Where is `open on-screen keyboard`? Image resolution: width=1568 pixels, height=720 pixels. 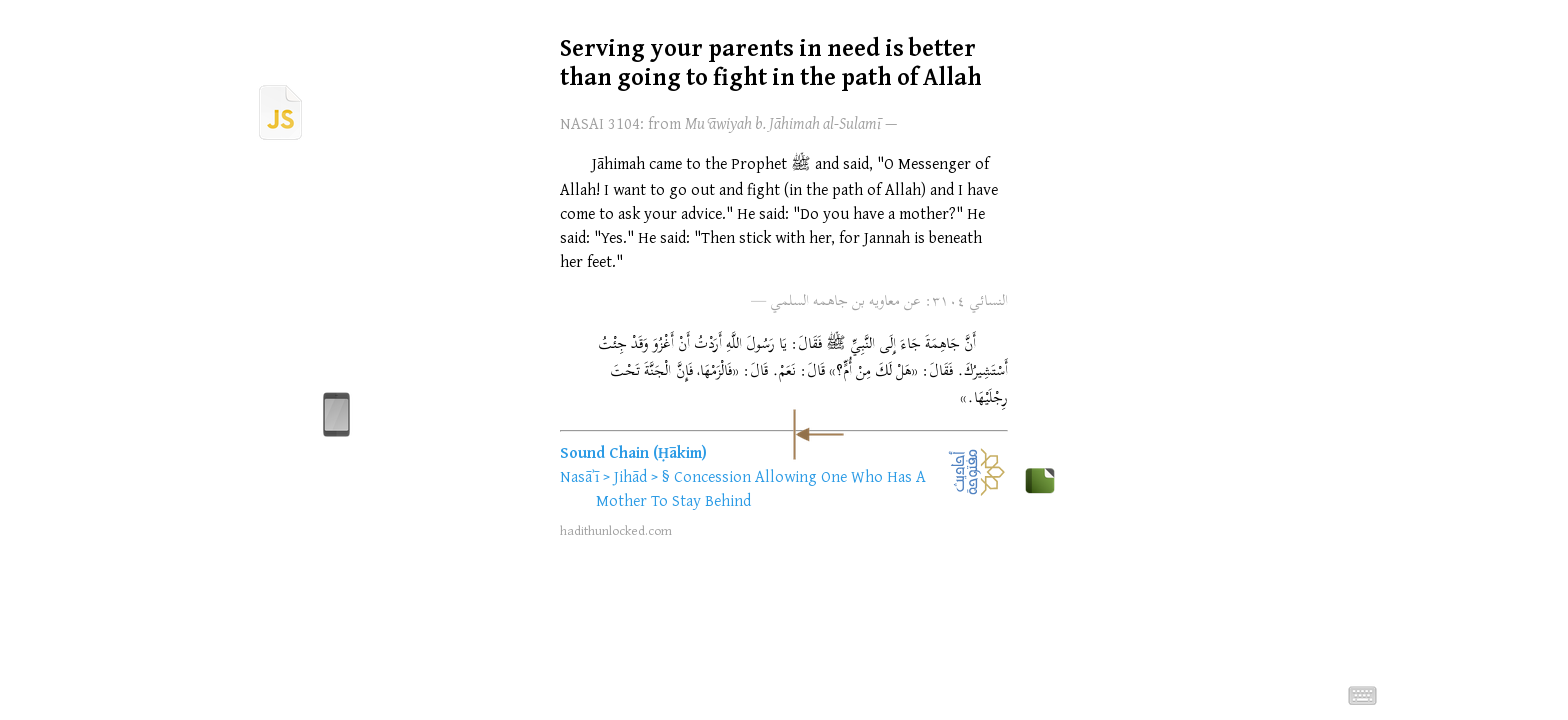
open on-screen keyboard is located at coordinates (1362, 695).